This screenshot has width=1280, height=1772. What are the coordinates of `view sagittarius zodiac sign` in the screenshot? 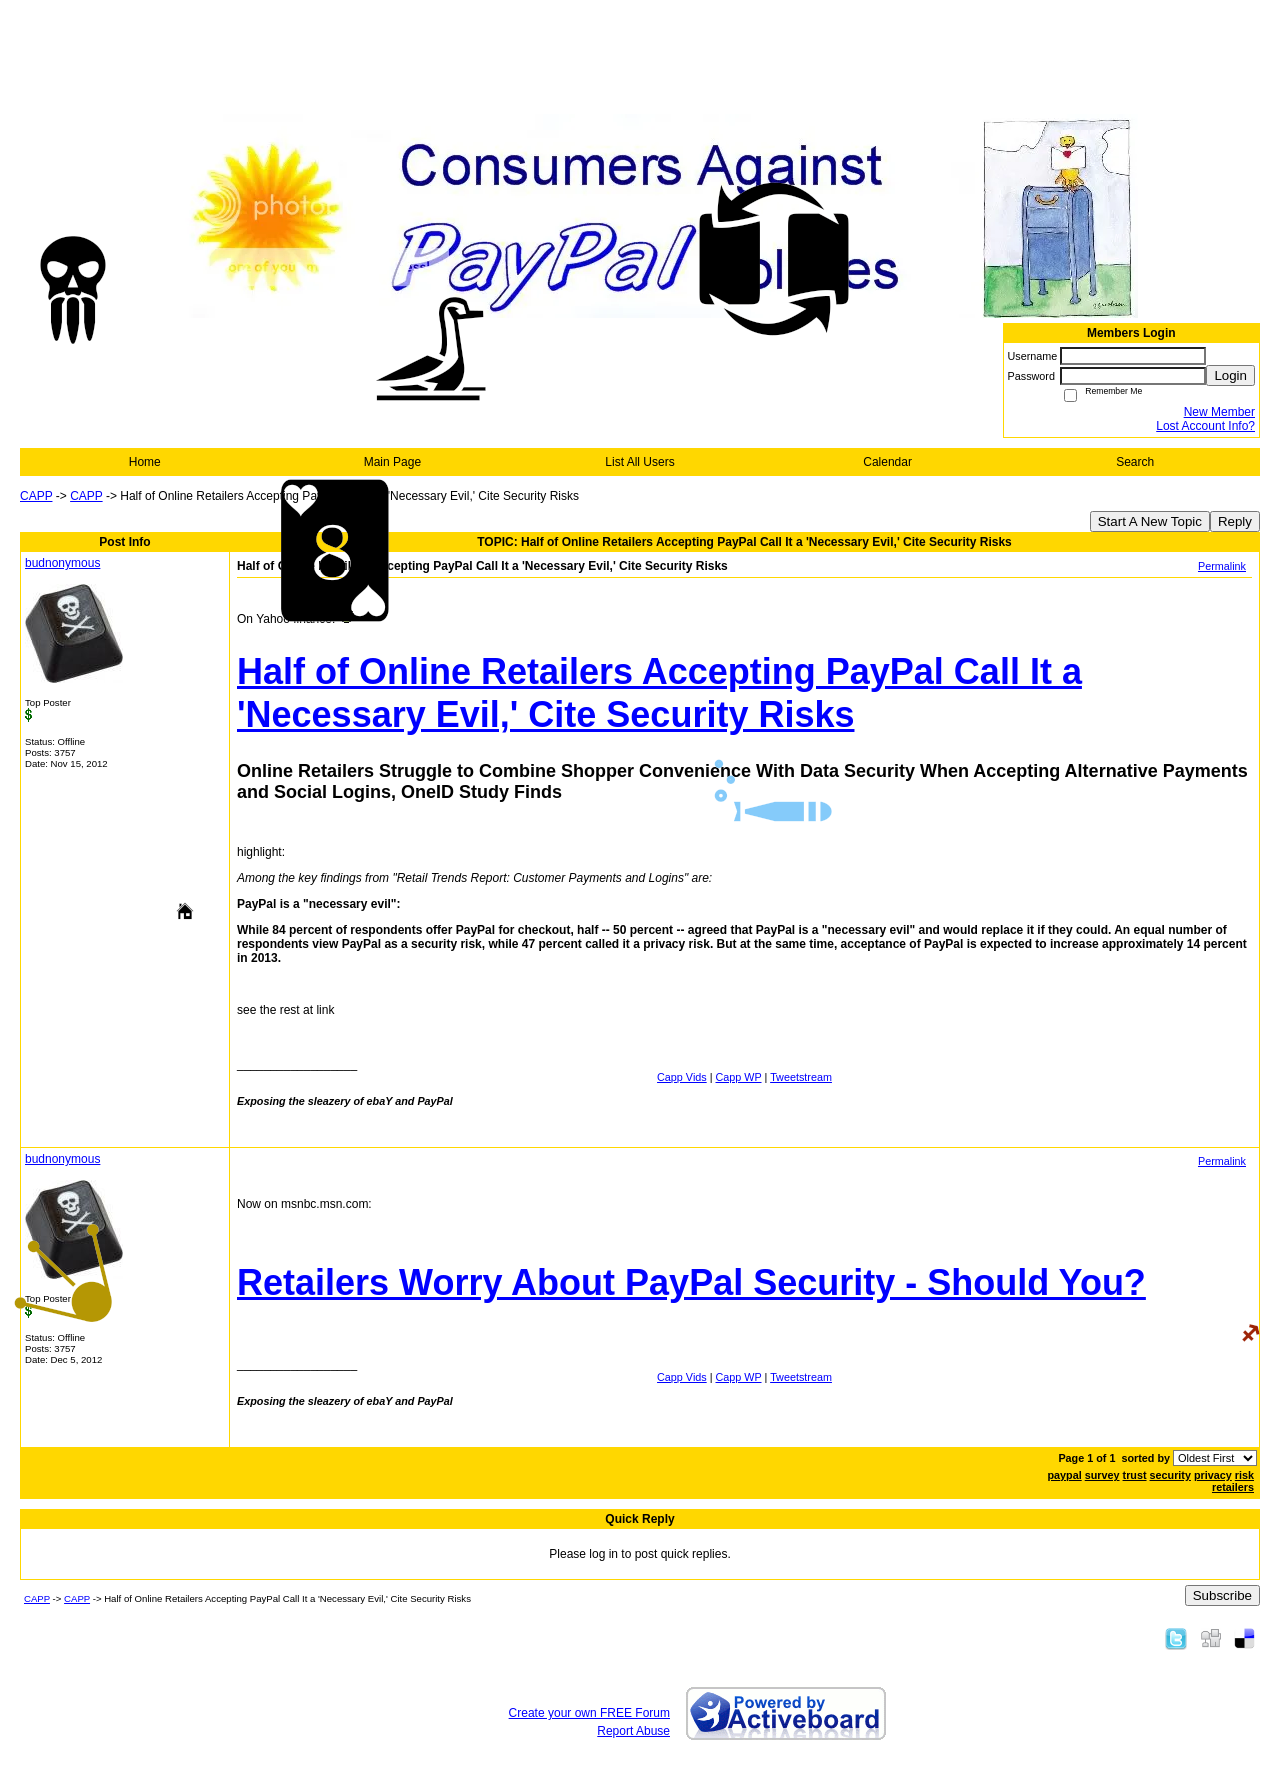 It's located at (1251, 1333).